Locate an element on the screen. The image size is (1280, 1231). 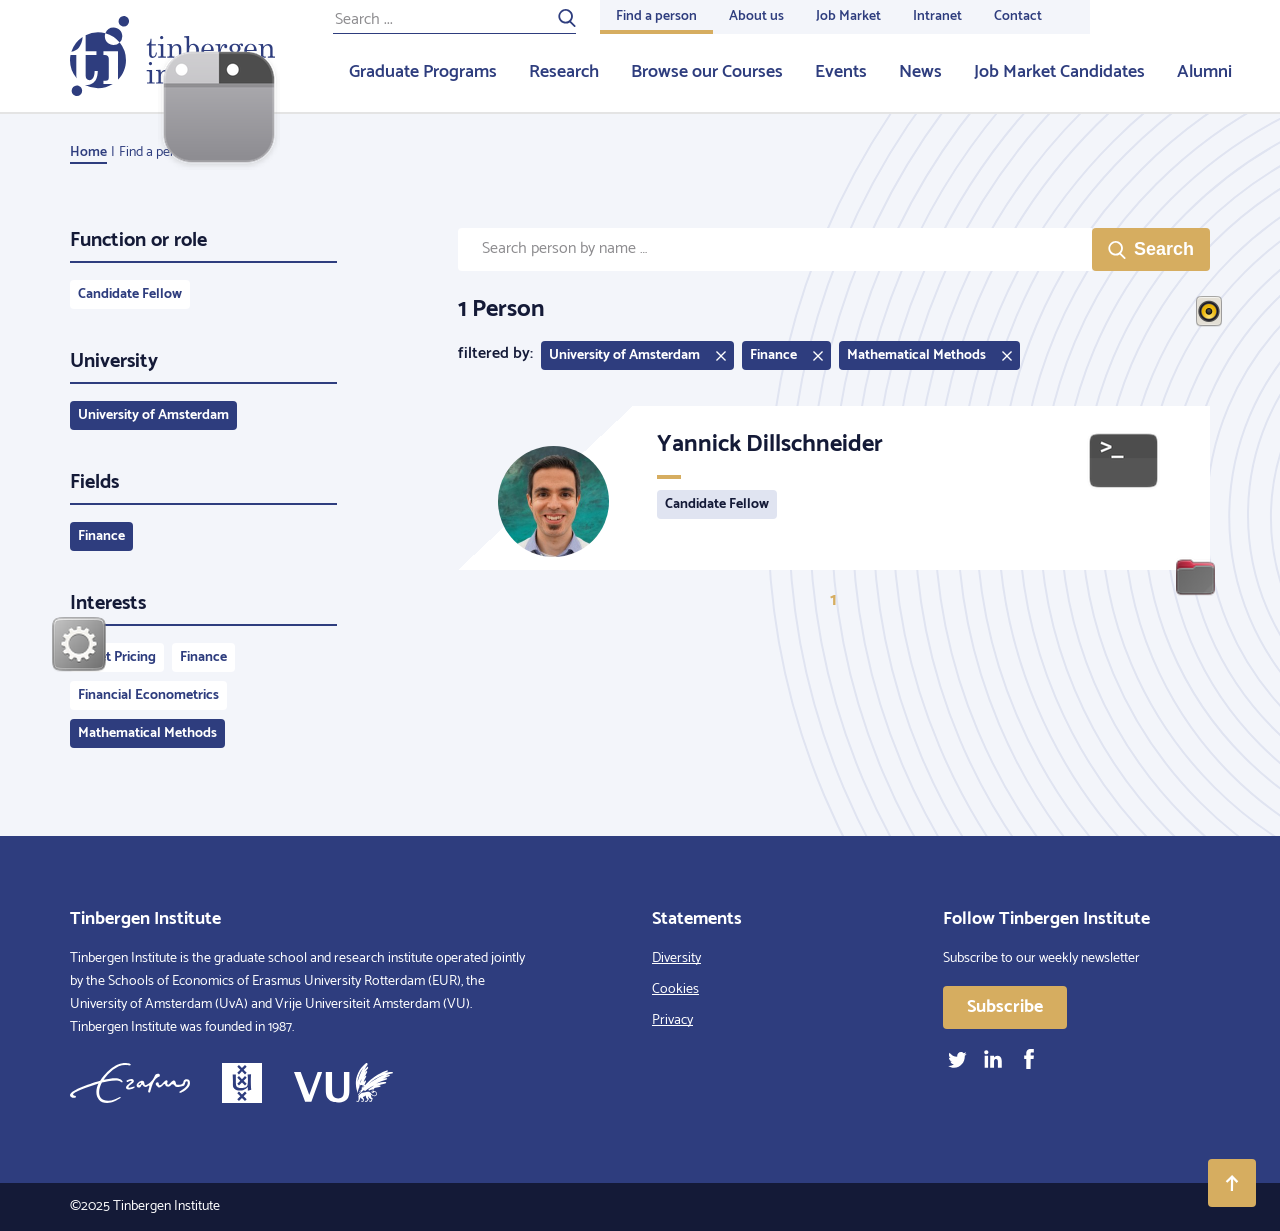
open sound or audio settings panel is located at coordinates (1209, 311).